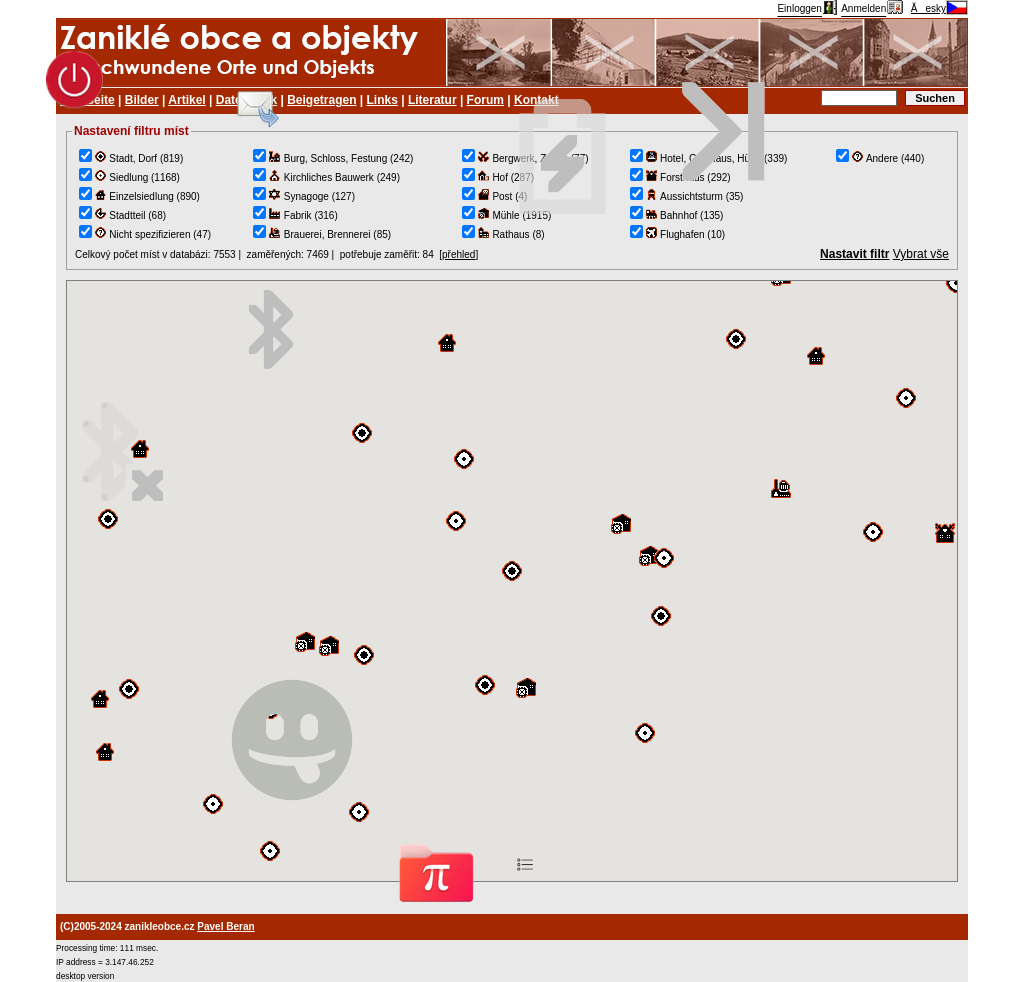 Image resolution: width=1024 pixels, height=982 pixels. What do you see at coordinates (562, 156) in the screenshot?
I see `indicates battery is fully charged` at bounding box center [562, 156].